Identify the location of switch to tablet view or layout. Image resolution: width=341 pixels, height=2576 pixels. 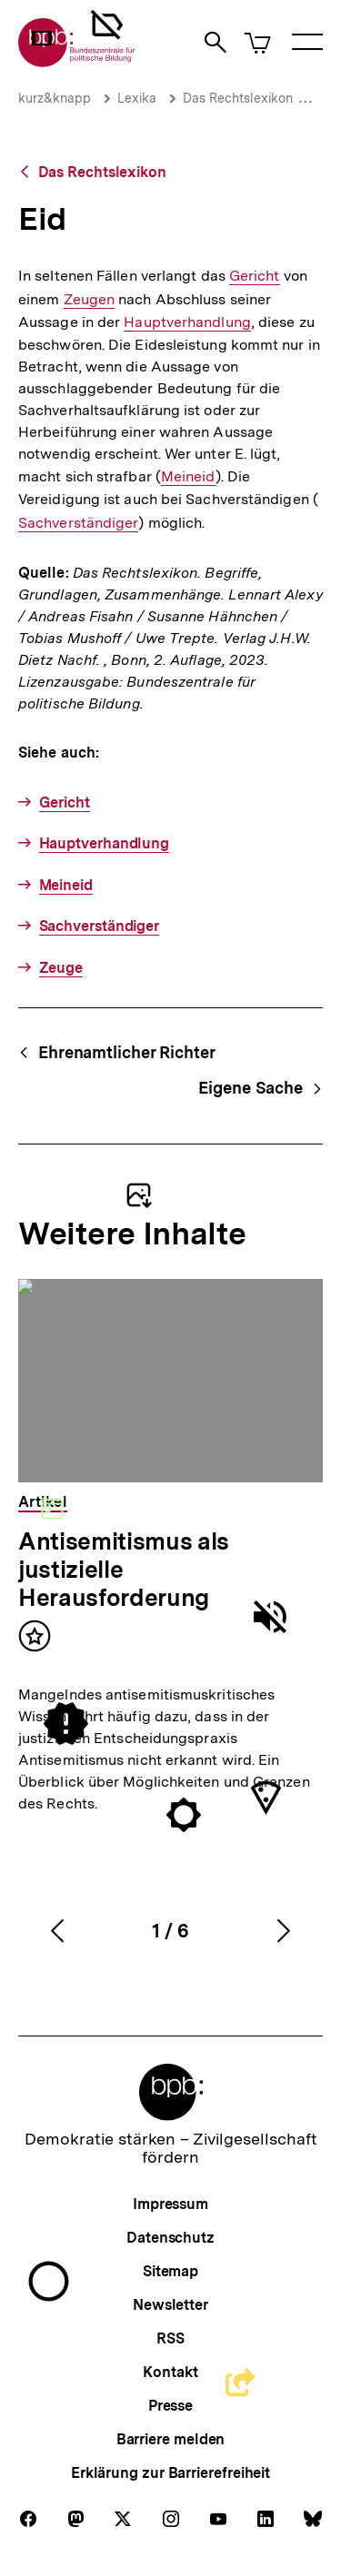
(42, 38).